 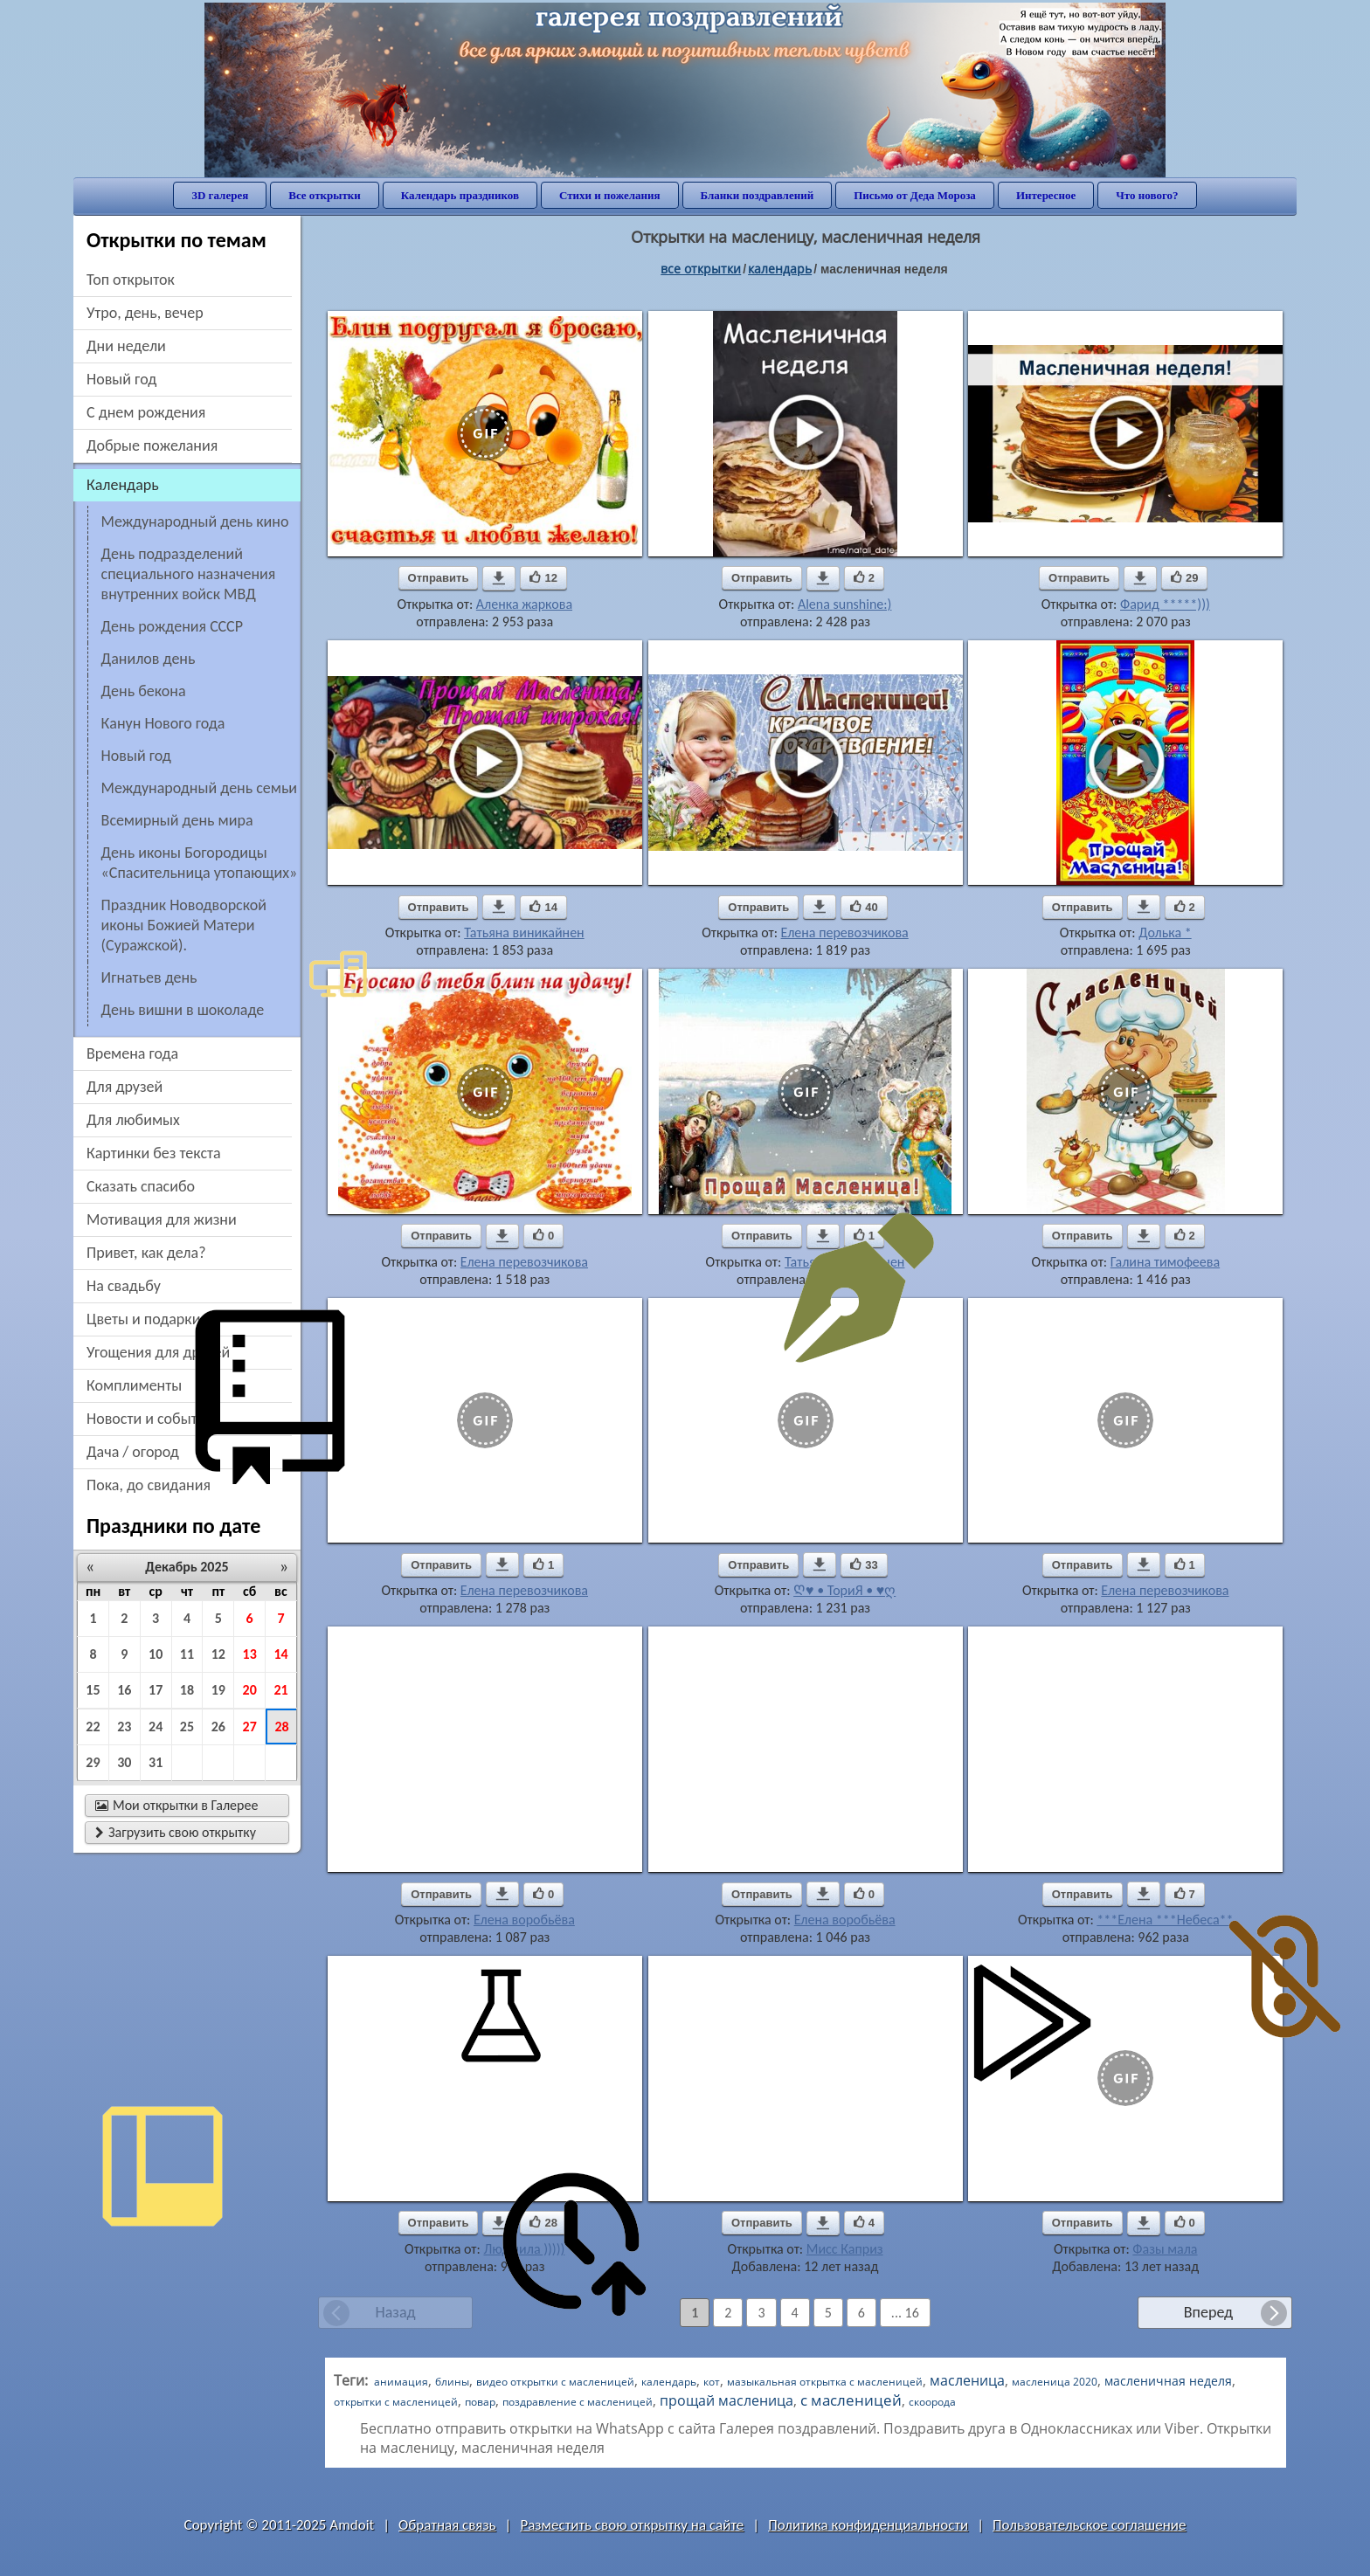 I want to click on move time forward or reschedule later, so click(x=571, y=2241).